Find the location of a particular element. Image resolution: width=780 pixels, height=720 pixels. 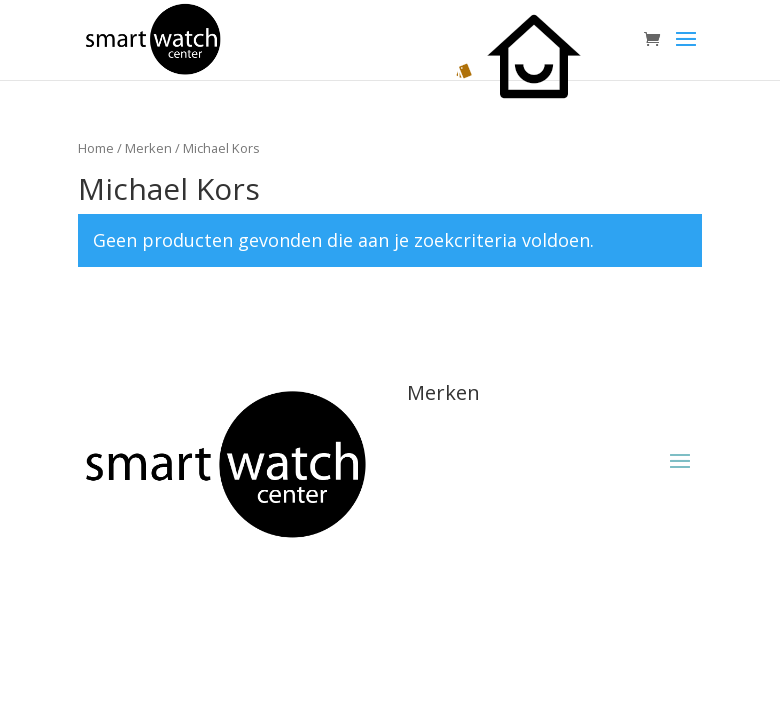

access pantone color matching tools is located at coordinates (464, 71).